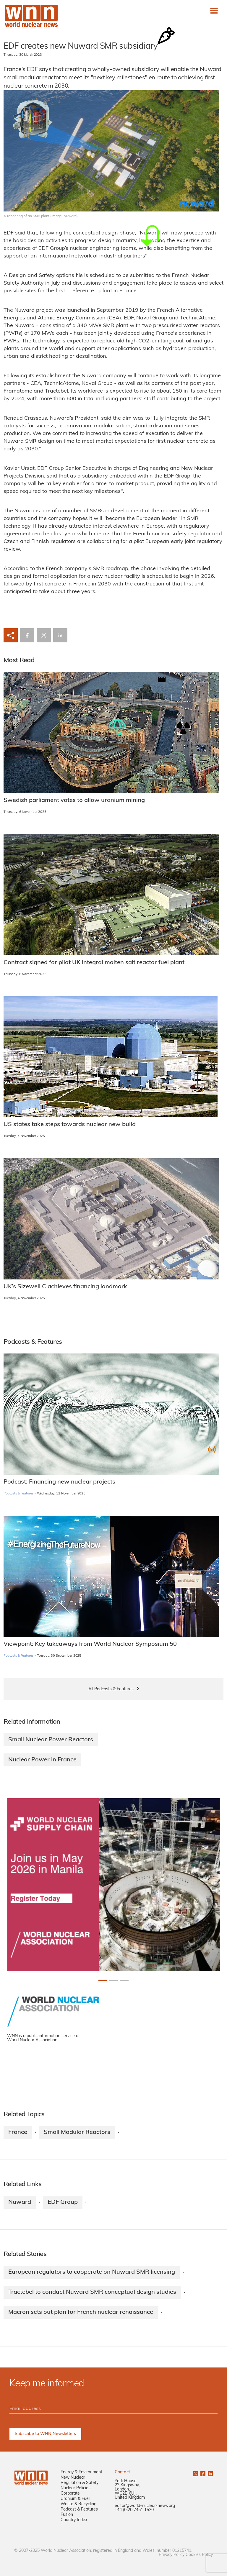  What do you see at coordinates (212, 1449) in the screenshot?
I see `navigate to bridges or overpasses on a map` at bounding box center [212, 1449].